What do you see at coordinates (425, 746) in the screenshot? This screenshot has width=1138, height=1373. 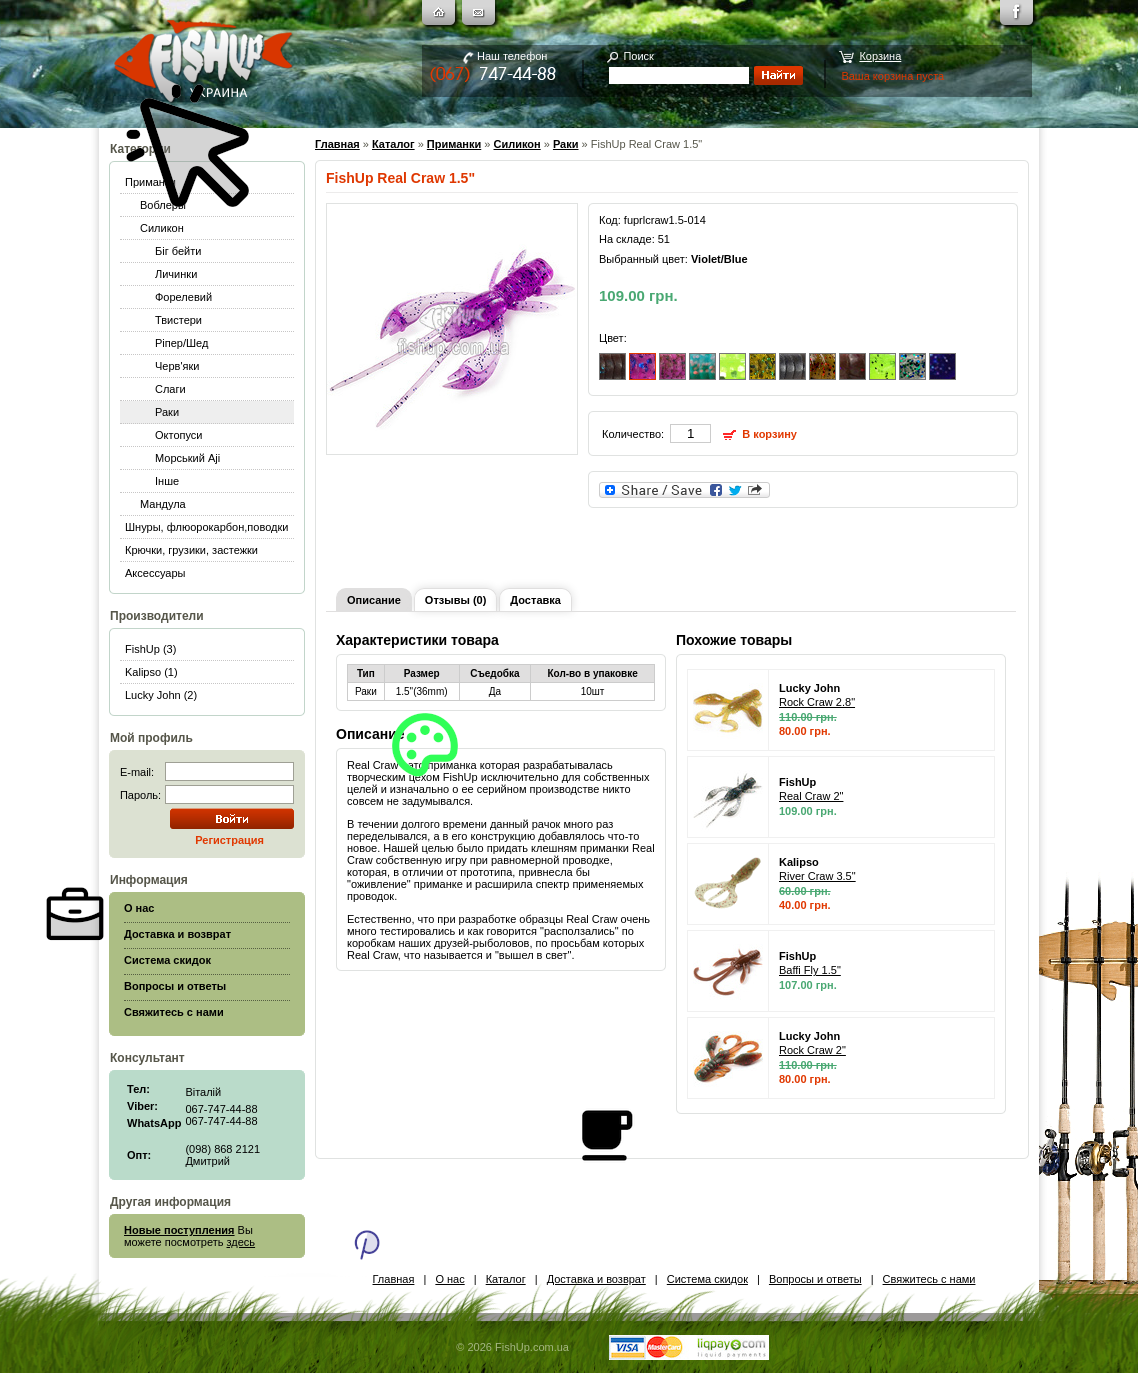 I see `access color or theme settings` at bounding box center [425, 746].